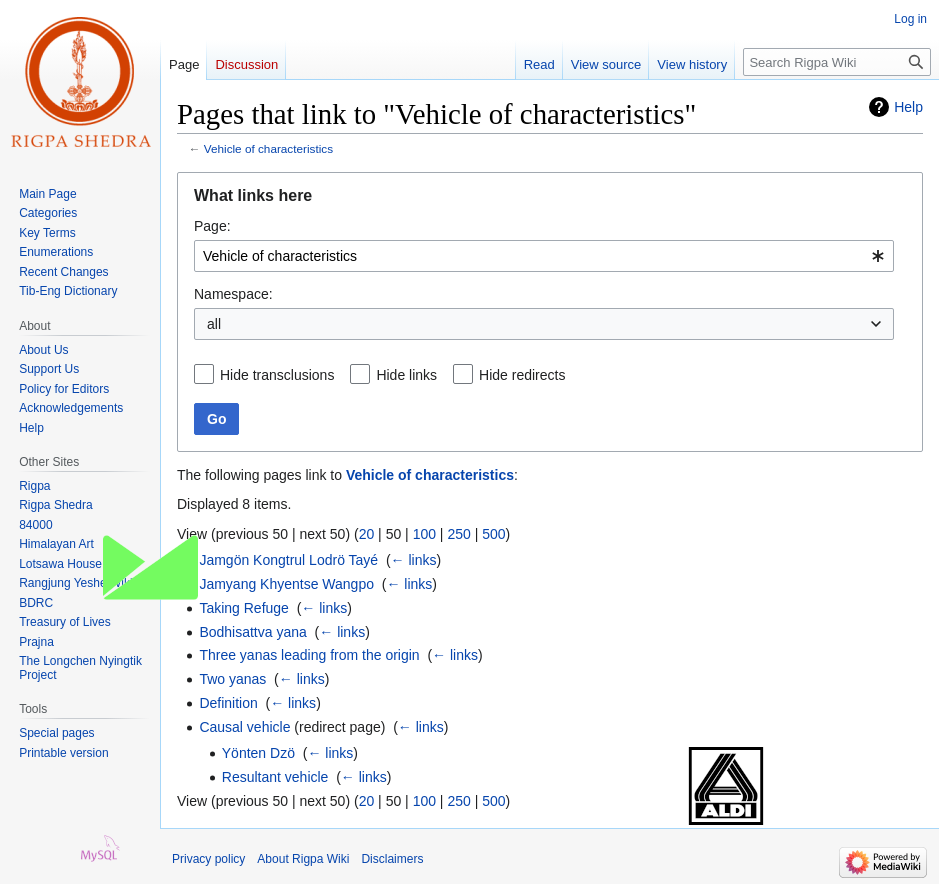  I want to click on MySQL database service or connection, so click(100, 848).